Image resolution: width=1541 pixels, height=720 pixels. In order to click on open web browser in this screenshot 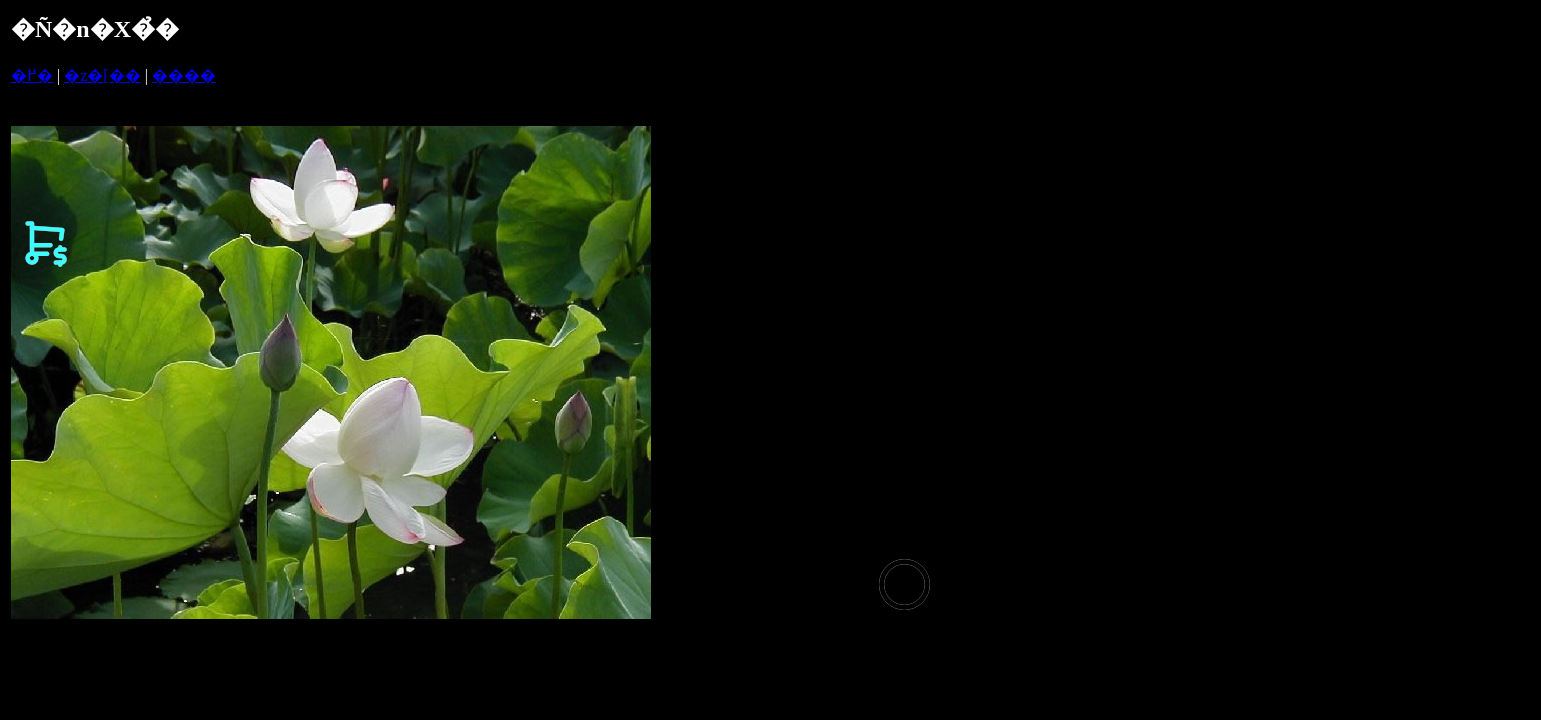, I will do `click(1212, 85)`.